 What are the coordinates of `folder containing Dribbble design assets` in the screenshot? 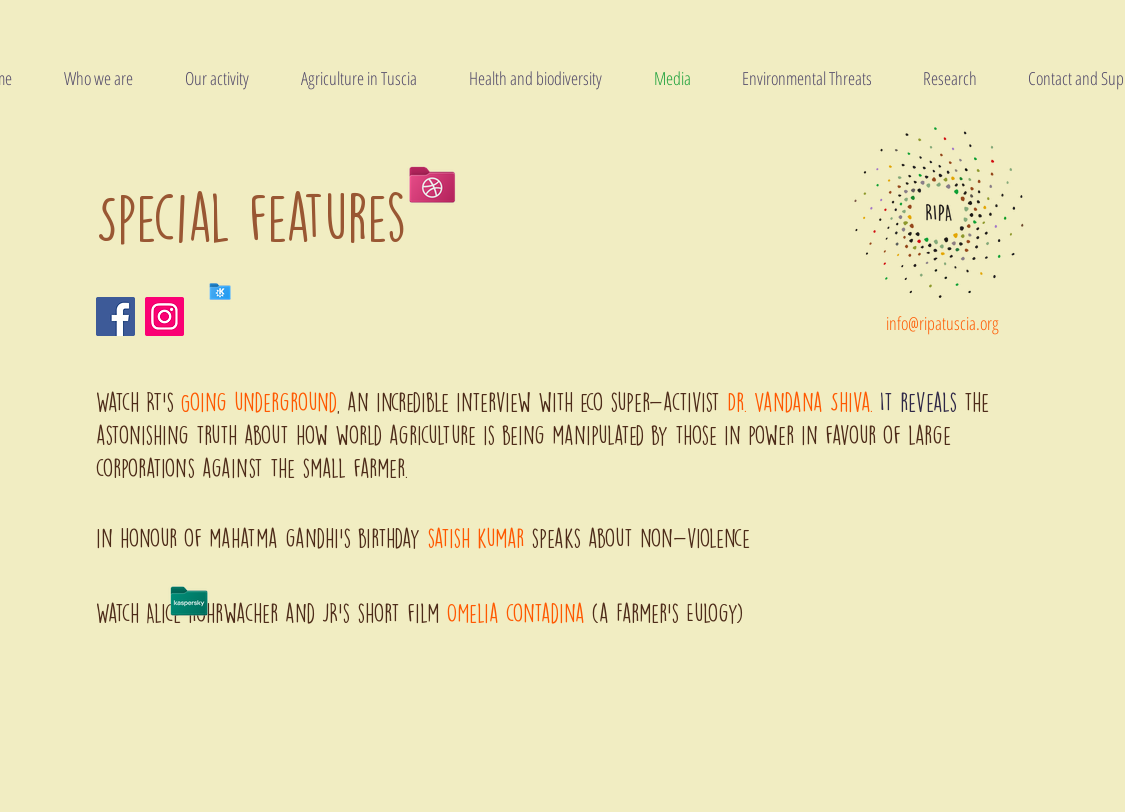 It's located at (432, 186).